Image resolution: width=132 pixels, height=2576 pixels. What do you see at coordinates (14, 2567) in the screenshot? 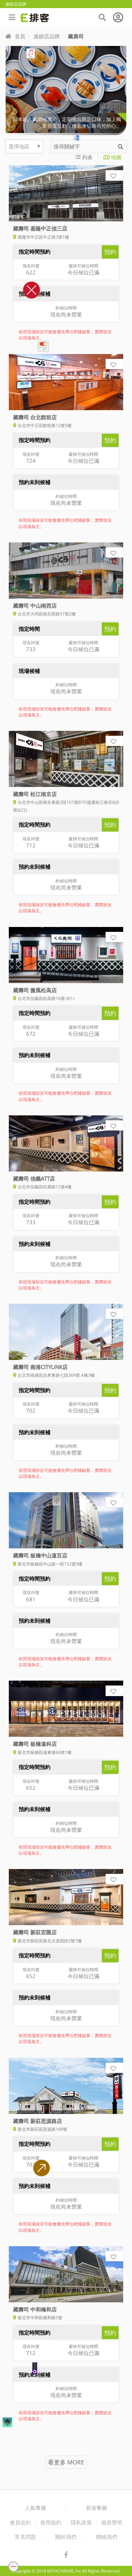
I see `zoom out to see more content` at bounding box center [14, 2567].